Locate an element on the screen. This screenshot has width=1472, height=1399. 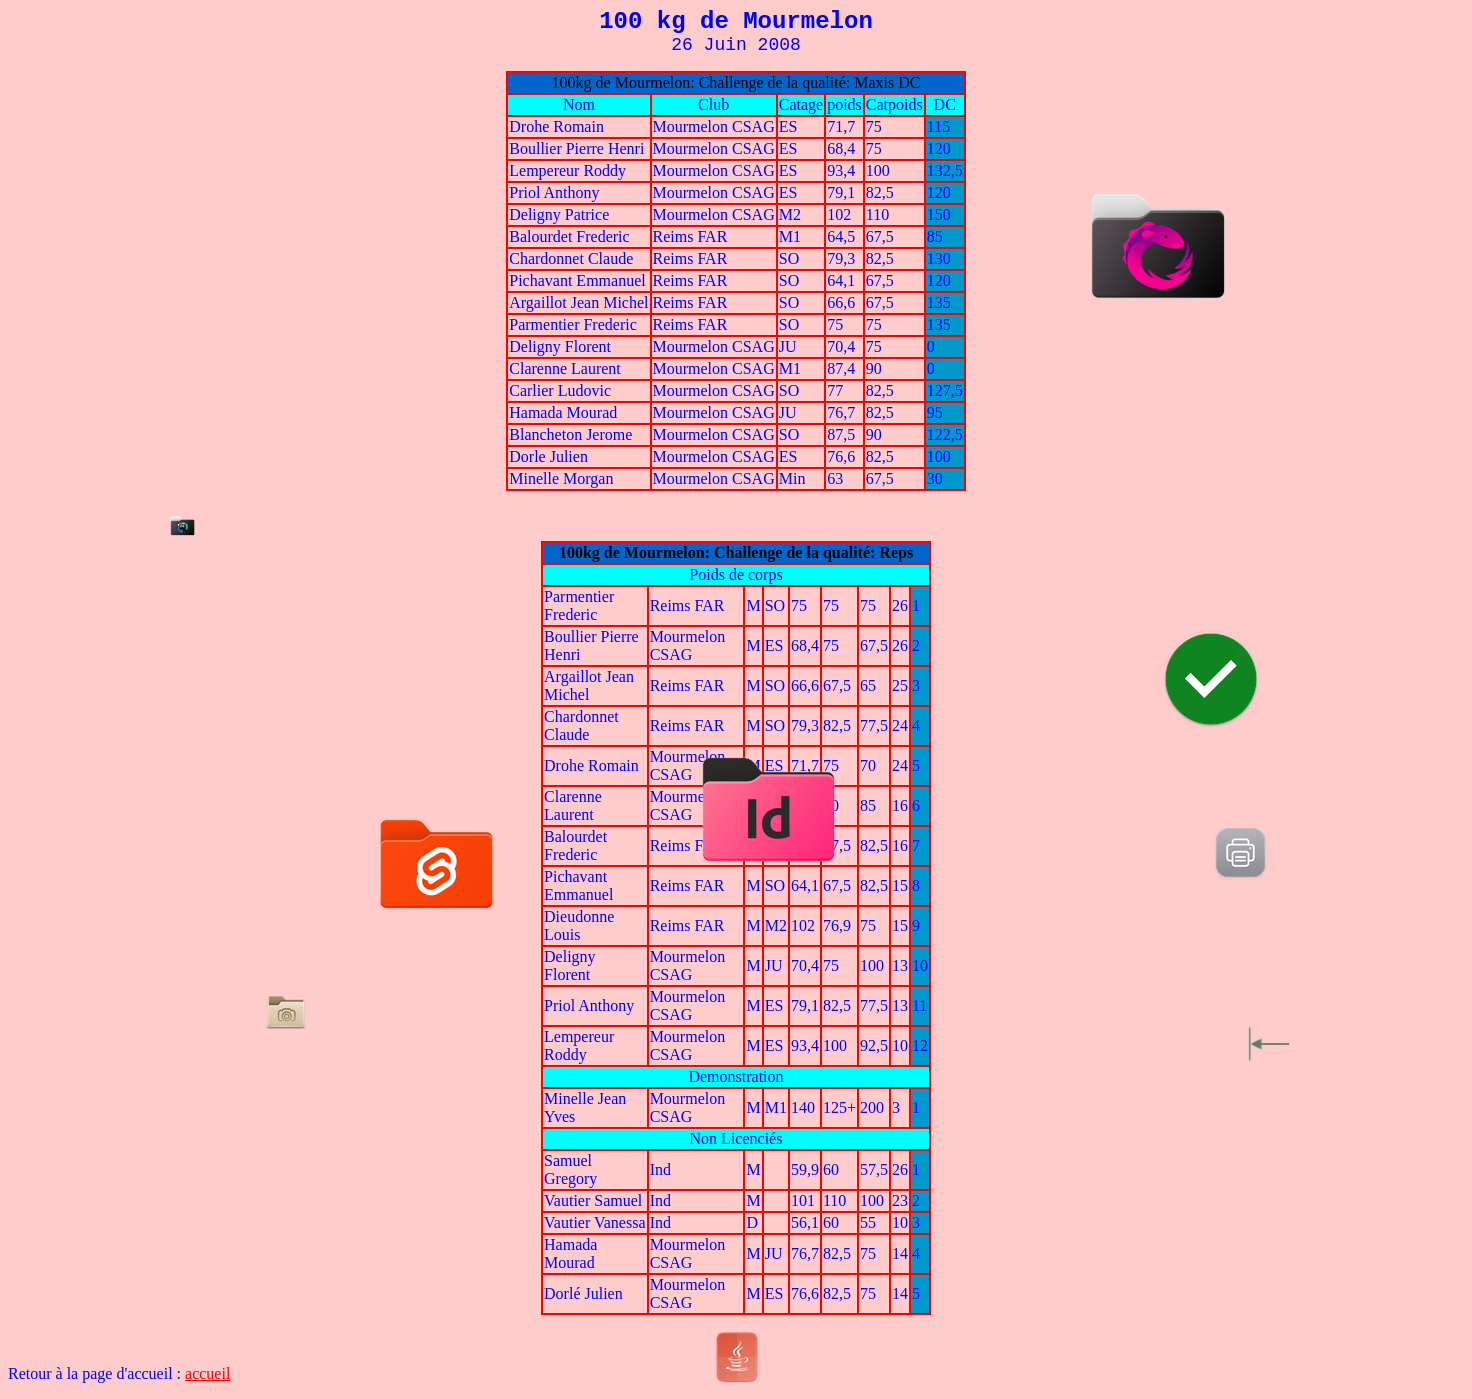
access printer settings and preferences is located at coordinates (1240, 853).